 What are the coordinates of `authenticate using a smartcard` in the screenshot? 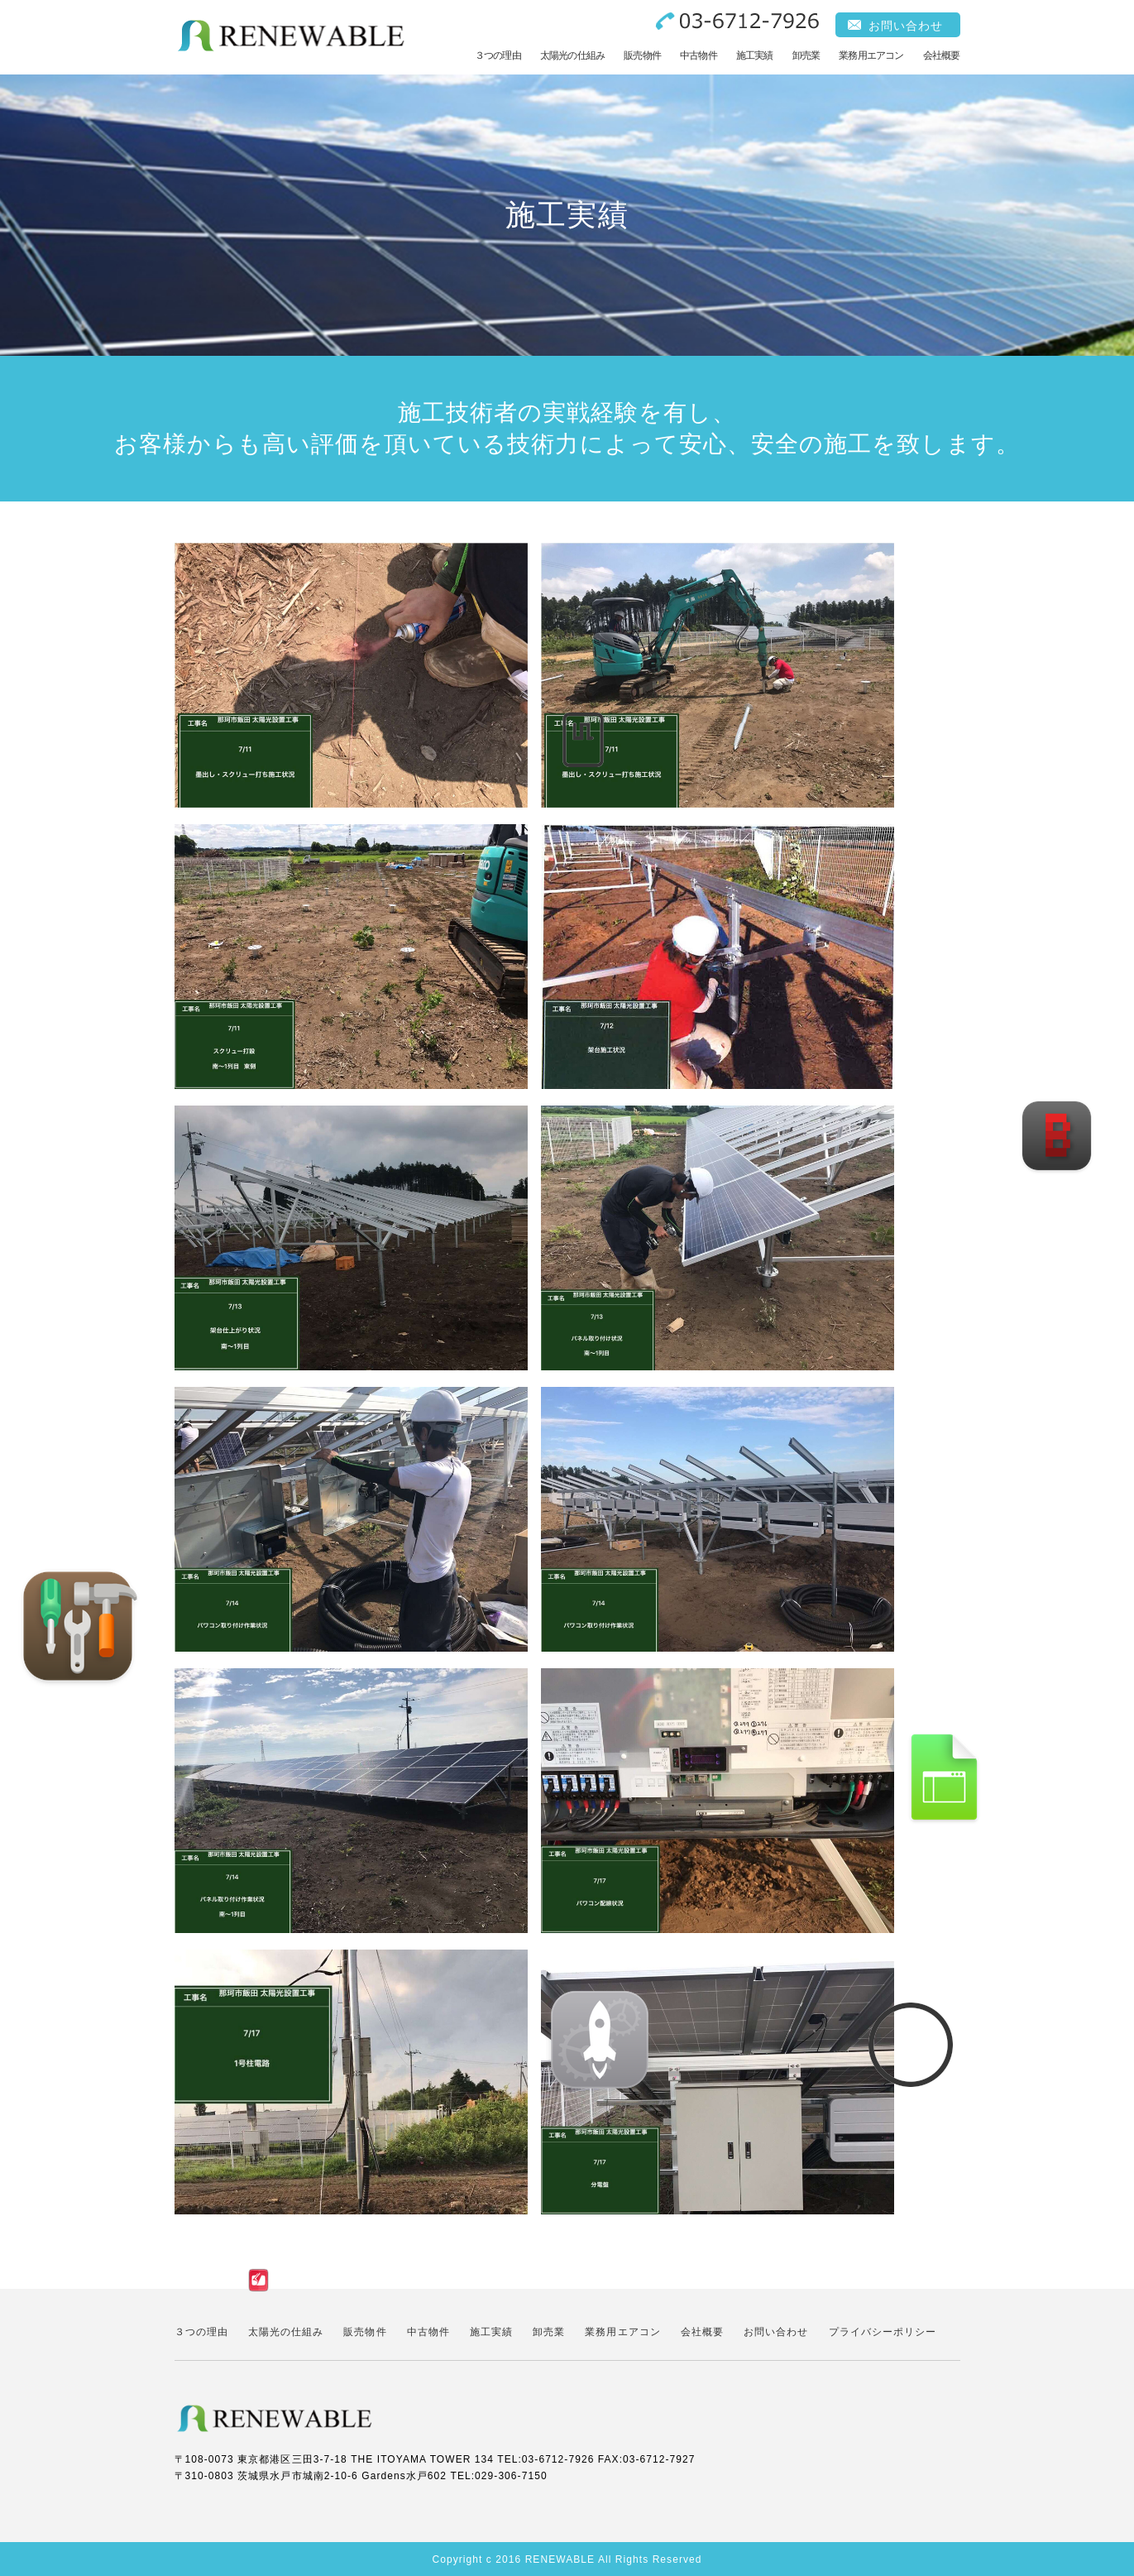 It's located at (583, 740).